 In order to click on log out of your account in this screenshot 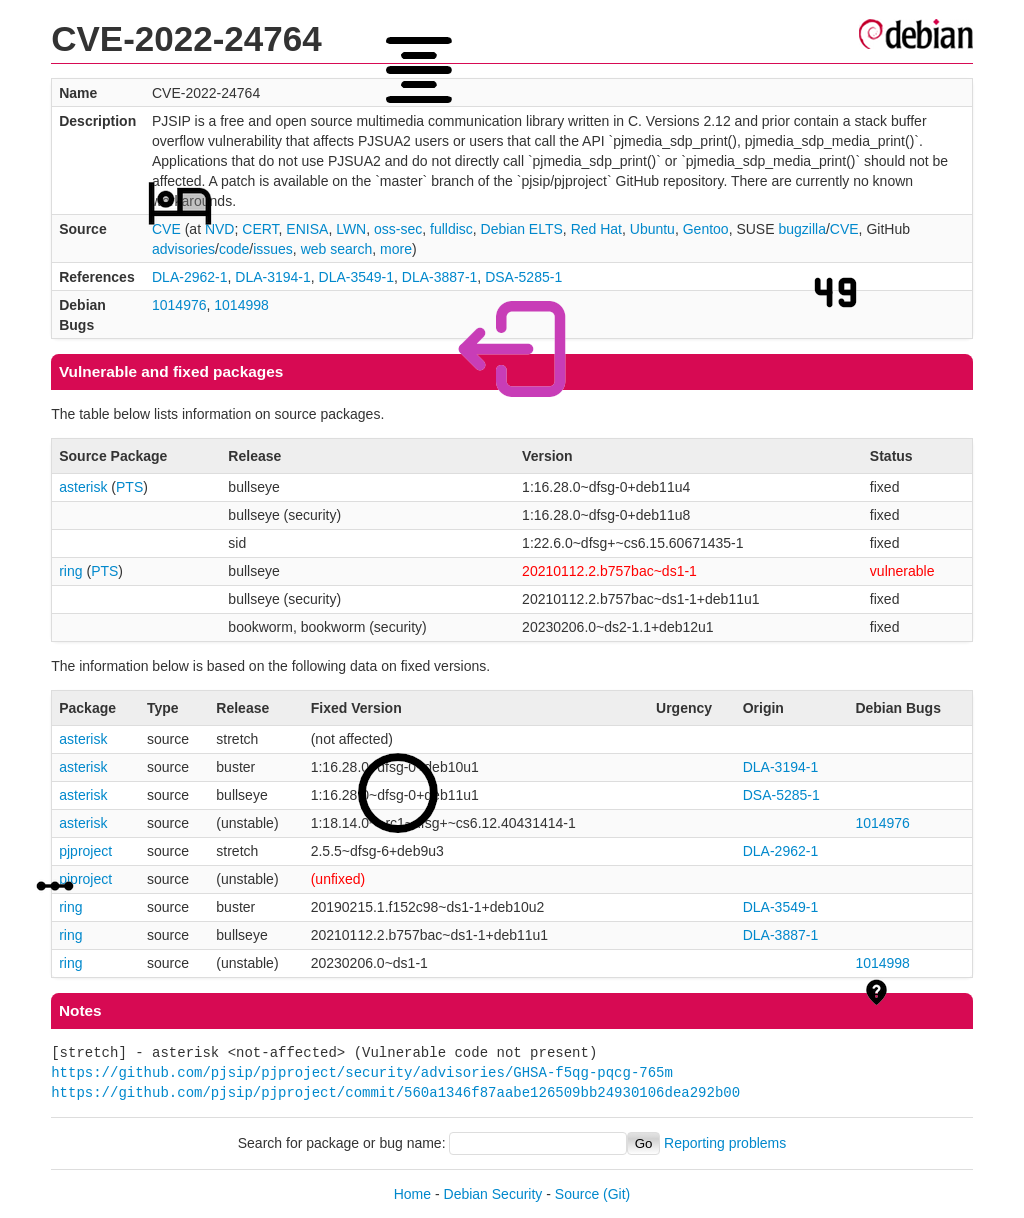, I will do `click(512, 349)`.